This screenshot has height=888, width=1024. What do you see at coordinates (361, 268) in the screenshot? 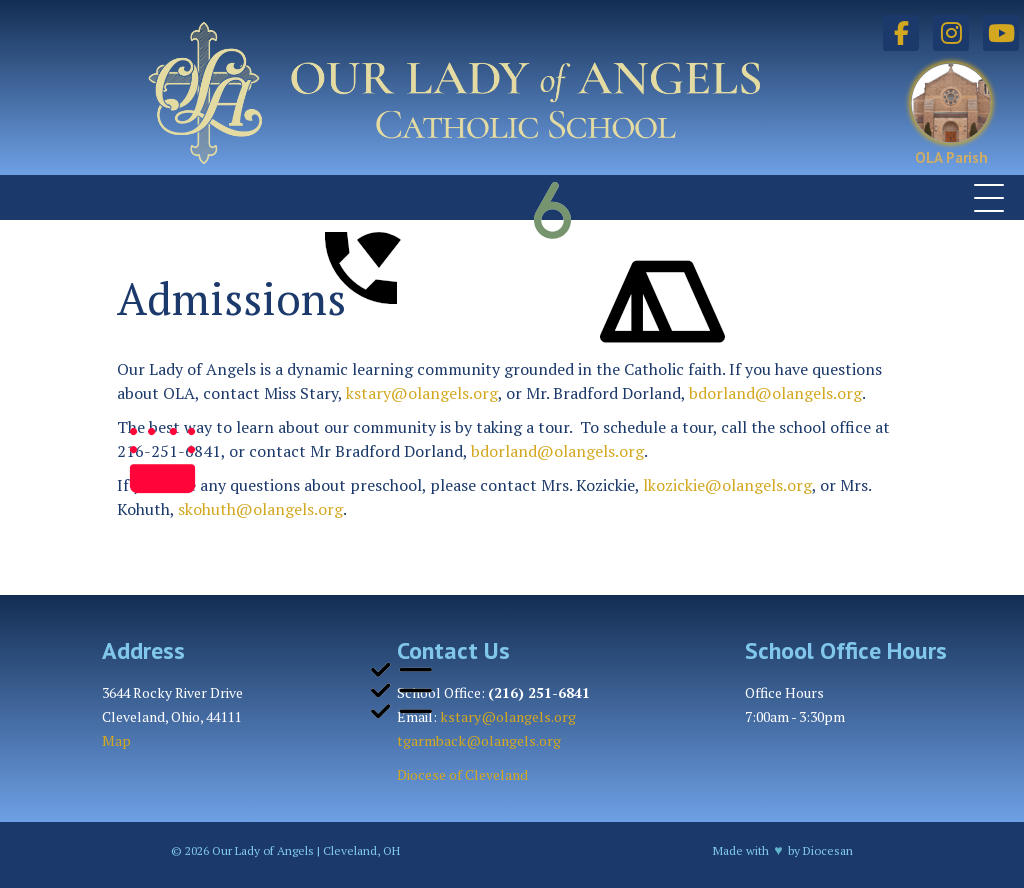
I see `enable wifi calling feature` at bounding box center [361, 268].